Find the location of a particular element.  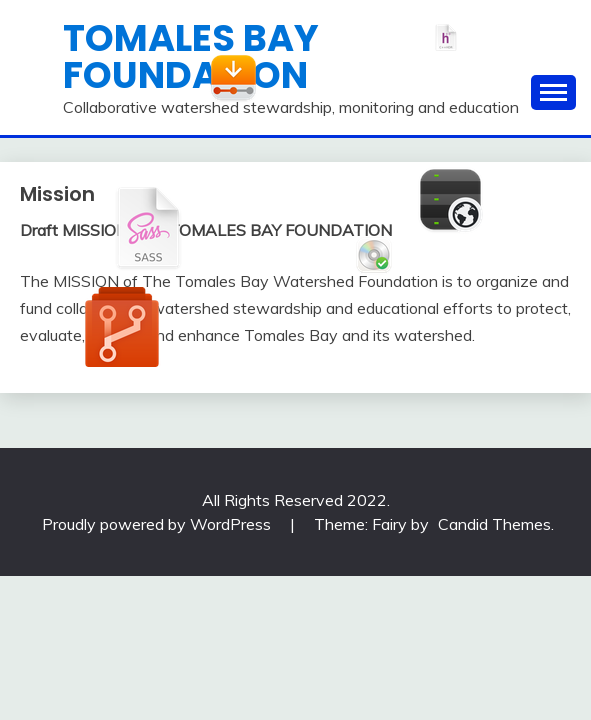

configure web server network settings is located at coordinates (450, 199).